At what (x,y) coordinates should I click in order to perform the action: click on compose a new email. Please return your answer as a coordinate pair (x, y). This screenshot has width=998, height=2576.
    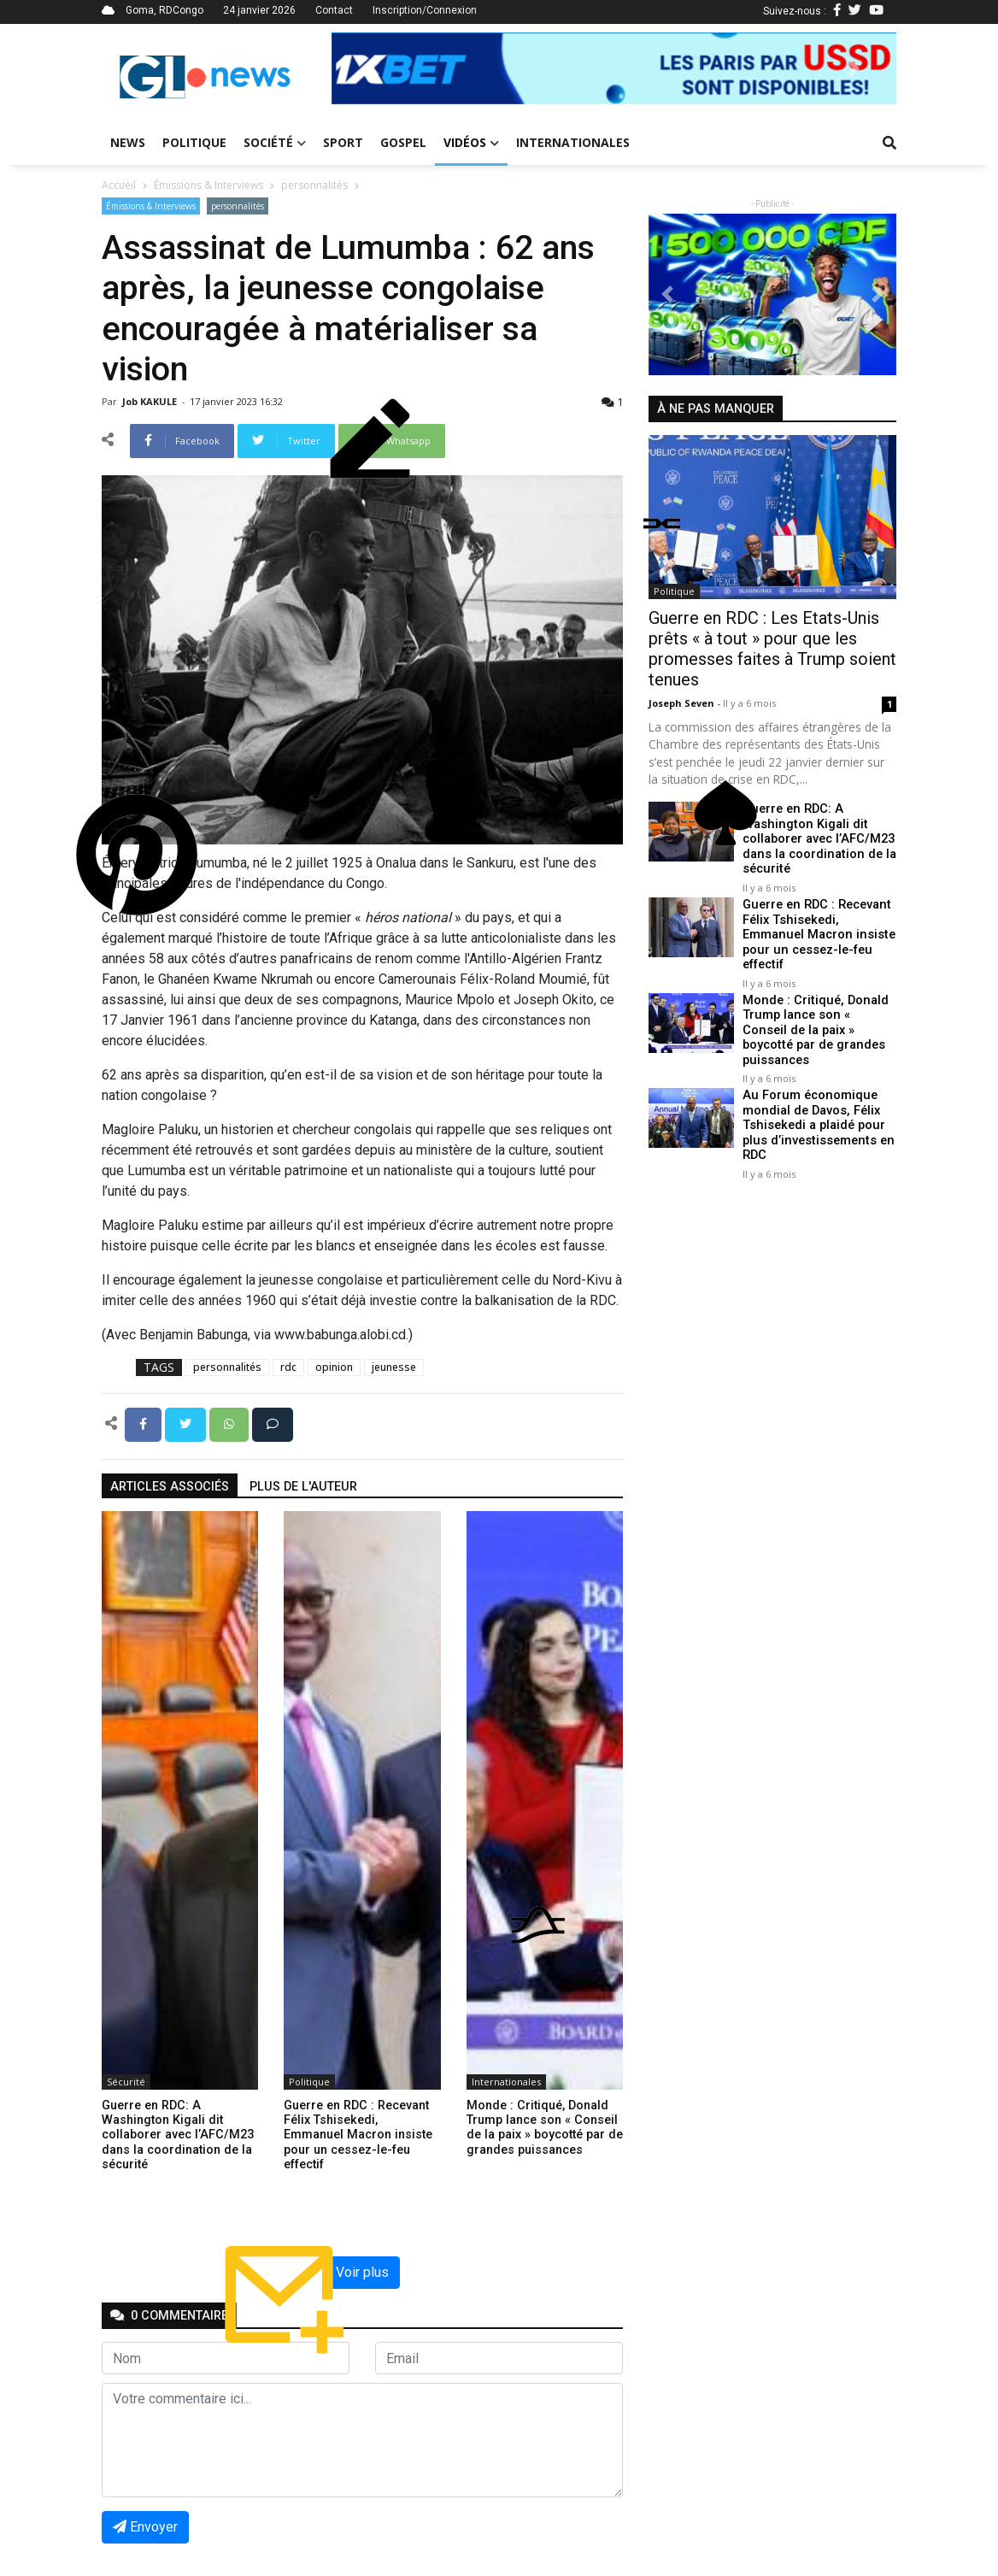
    Looking at the image, I should click on (279, 2294).